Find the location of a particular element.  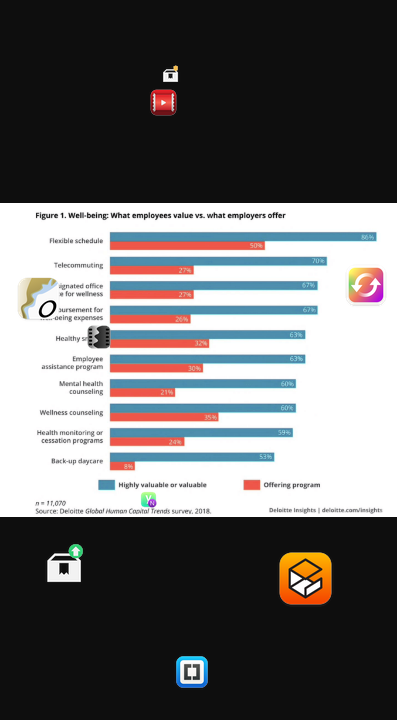

open tubefeeder video subscription app is located at coordinates (163, 102).